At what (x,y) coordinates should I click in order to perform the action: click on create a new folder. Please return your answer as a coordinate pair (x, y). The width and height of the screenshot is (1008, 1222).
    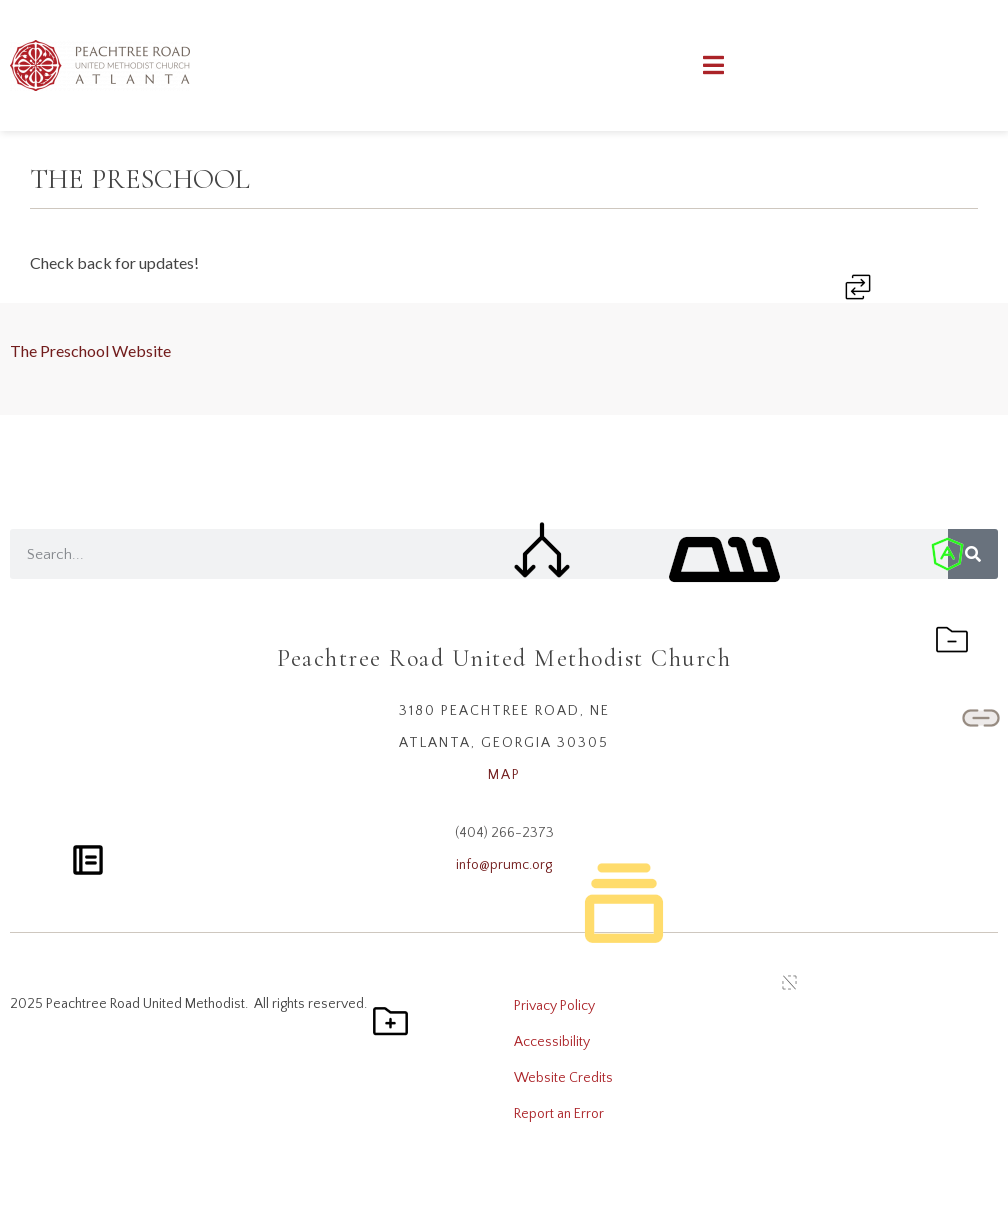
    Looking at the image, I should click on (390, 1020).